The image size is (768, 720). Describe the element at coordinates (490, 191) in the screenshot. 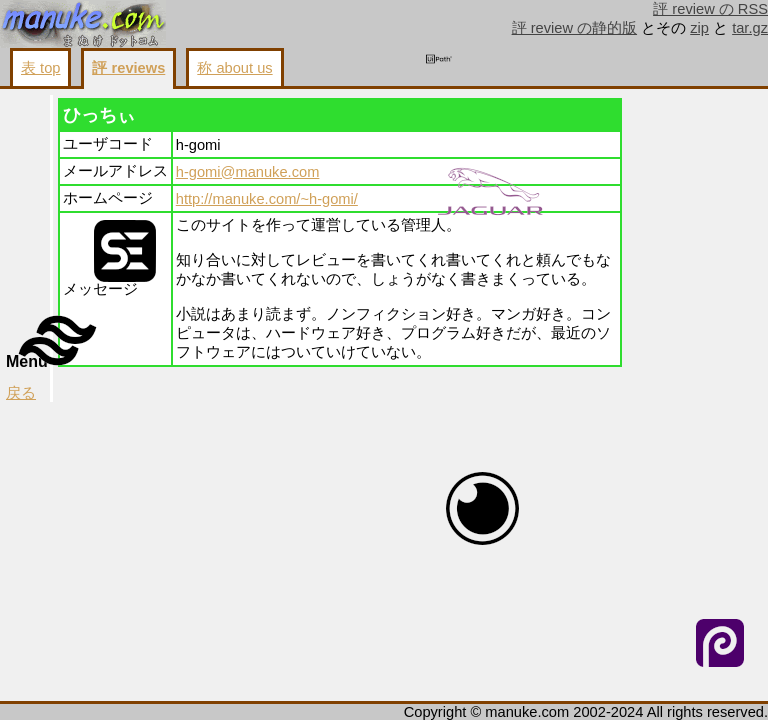

I see `jaguar brand logo` at that location.